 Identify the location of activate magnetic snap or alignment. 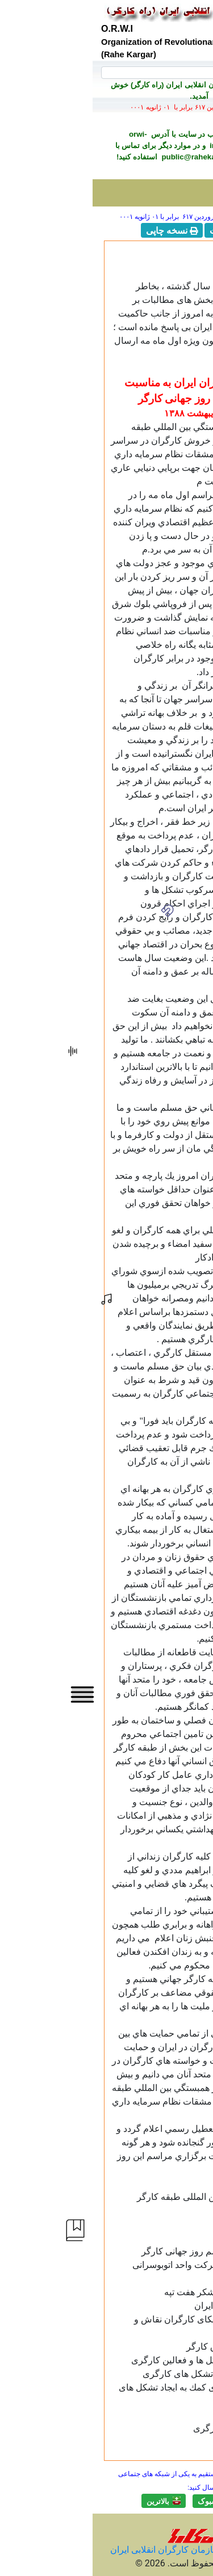
(168, 910).